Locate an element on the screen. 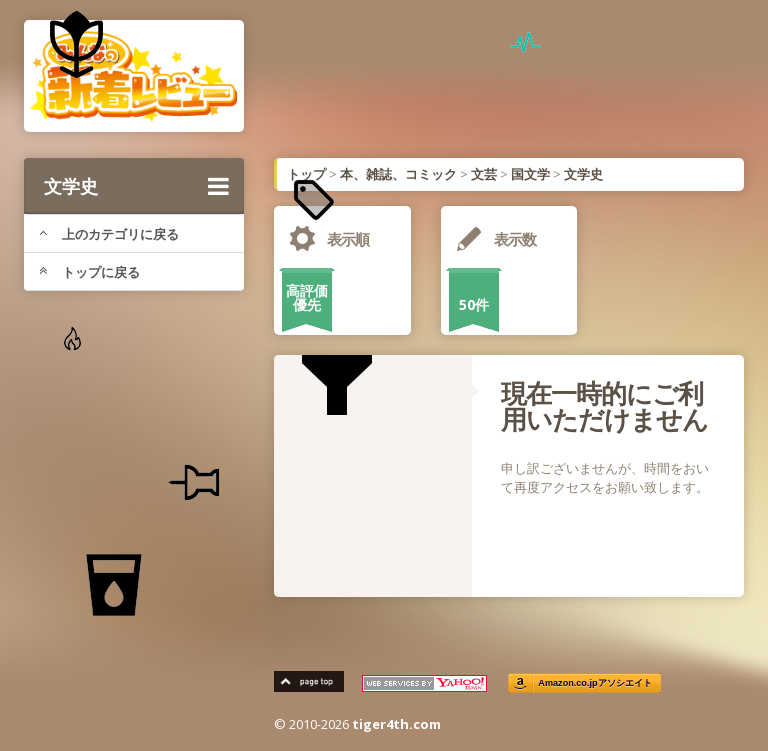 The width and height of the screenshot is (768, 751). view activity or system pulse is located at coordinates (525, 43).